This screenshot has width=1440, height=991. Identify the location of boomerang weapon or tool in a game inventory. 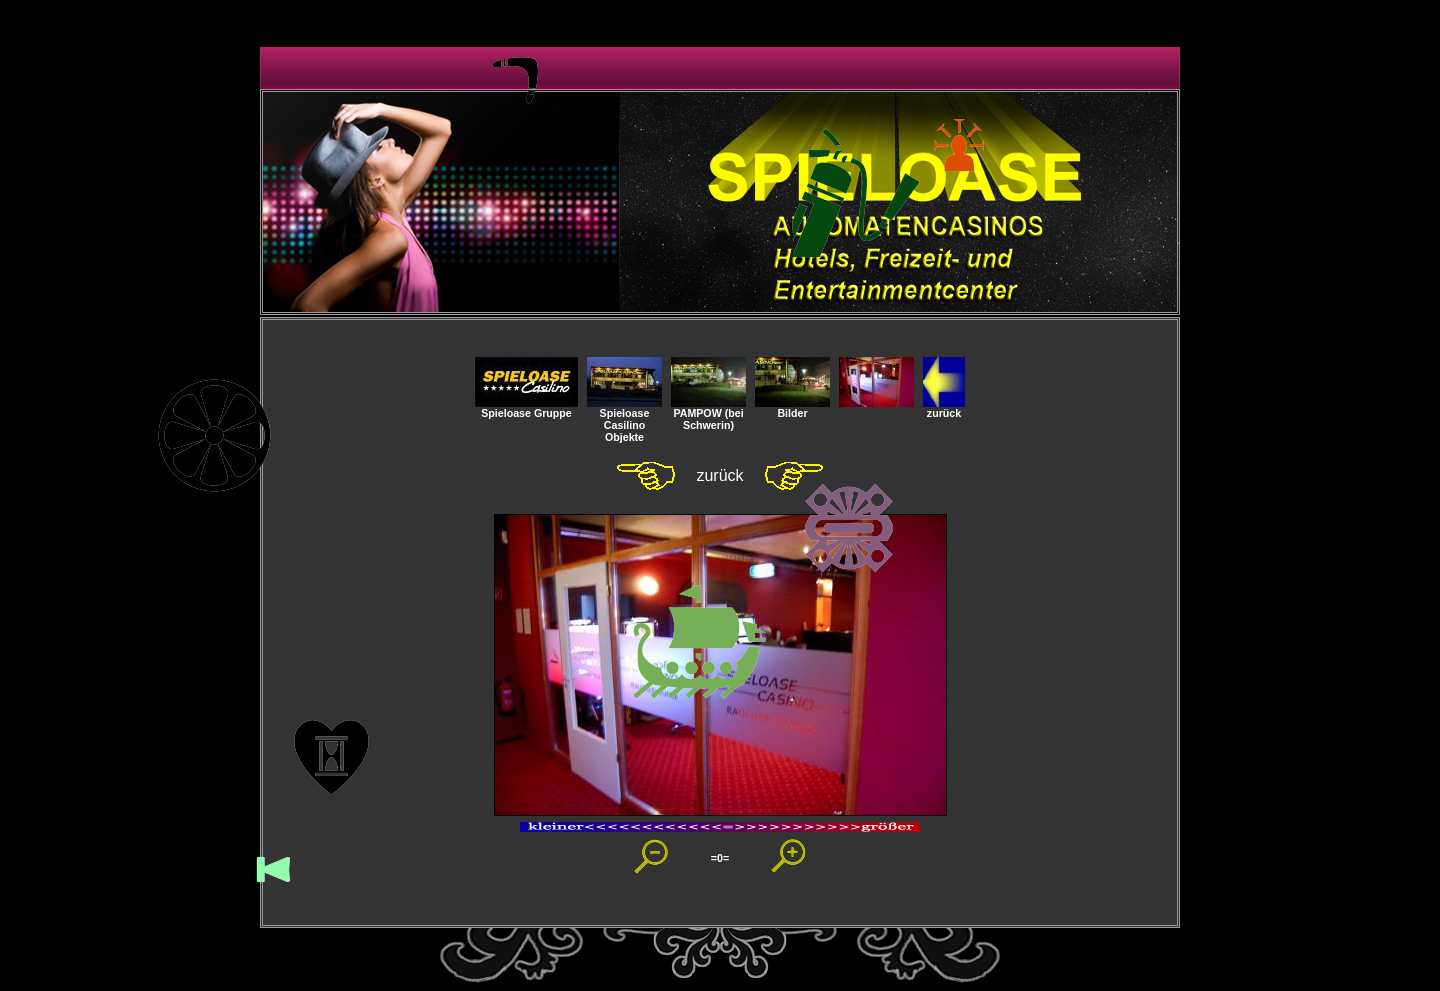
(515, 80).